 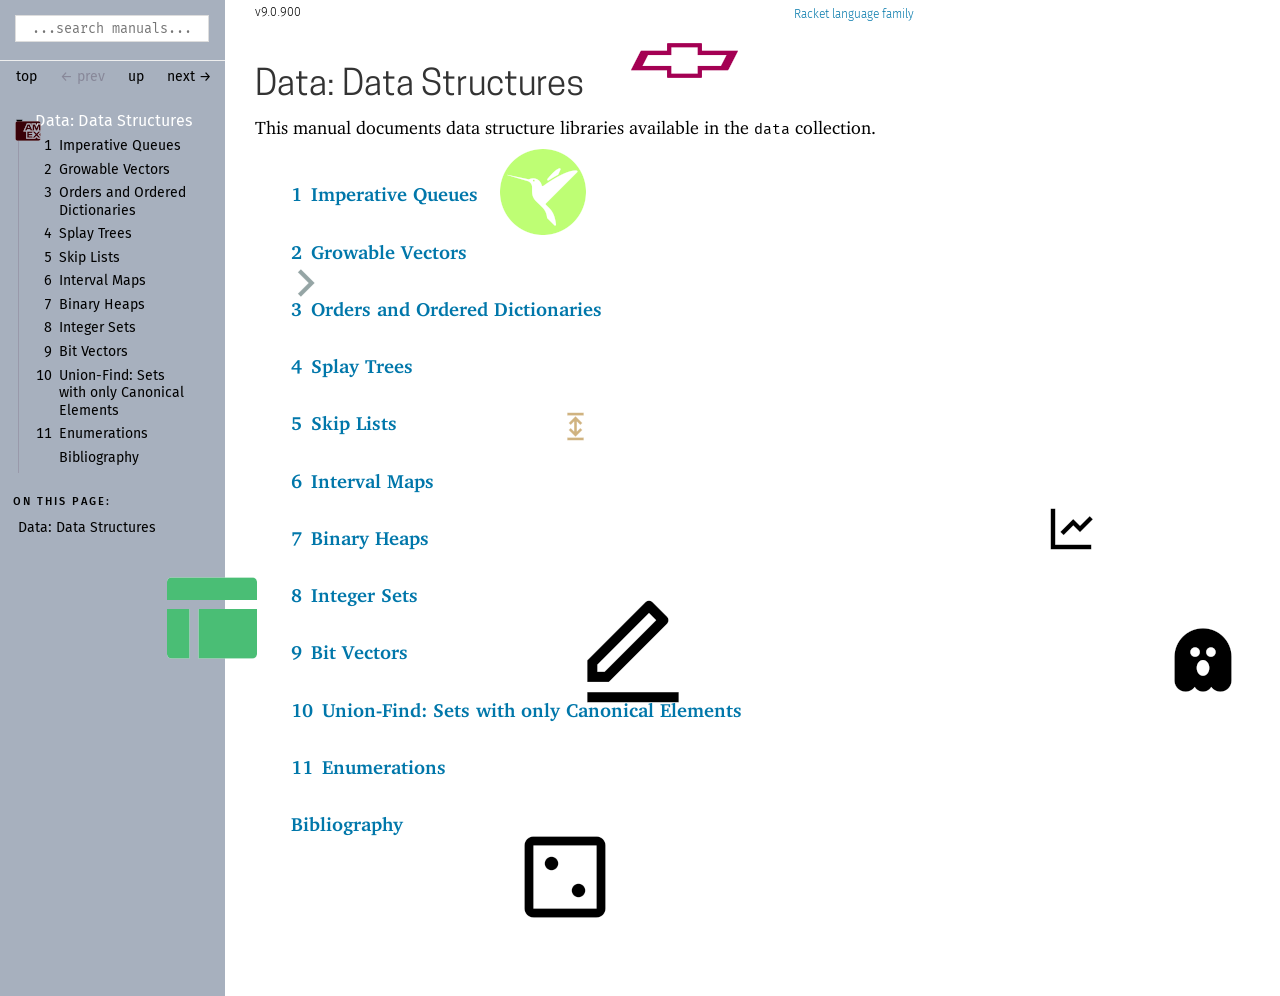 What do you see at coordinates (1071, 529) in the screenshot?
I see `view analytics or performance data` at bounding box center [1071, 529].